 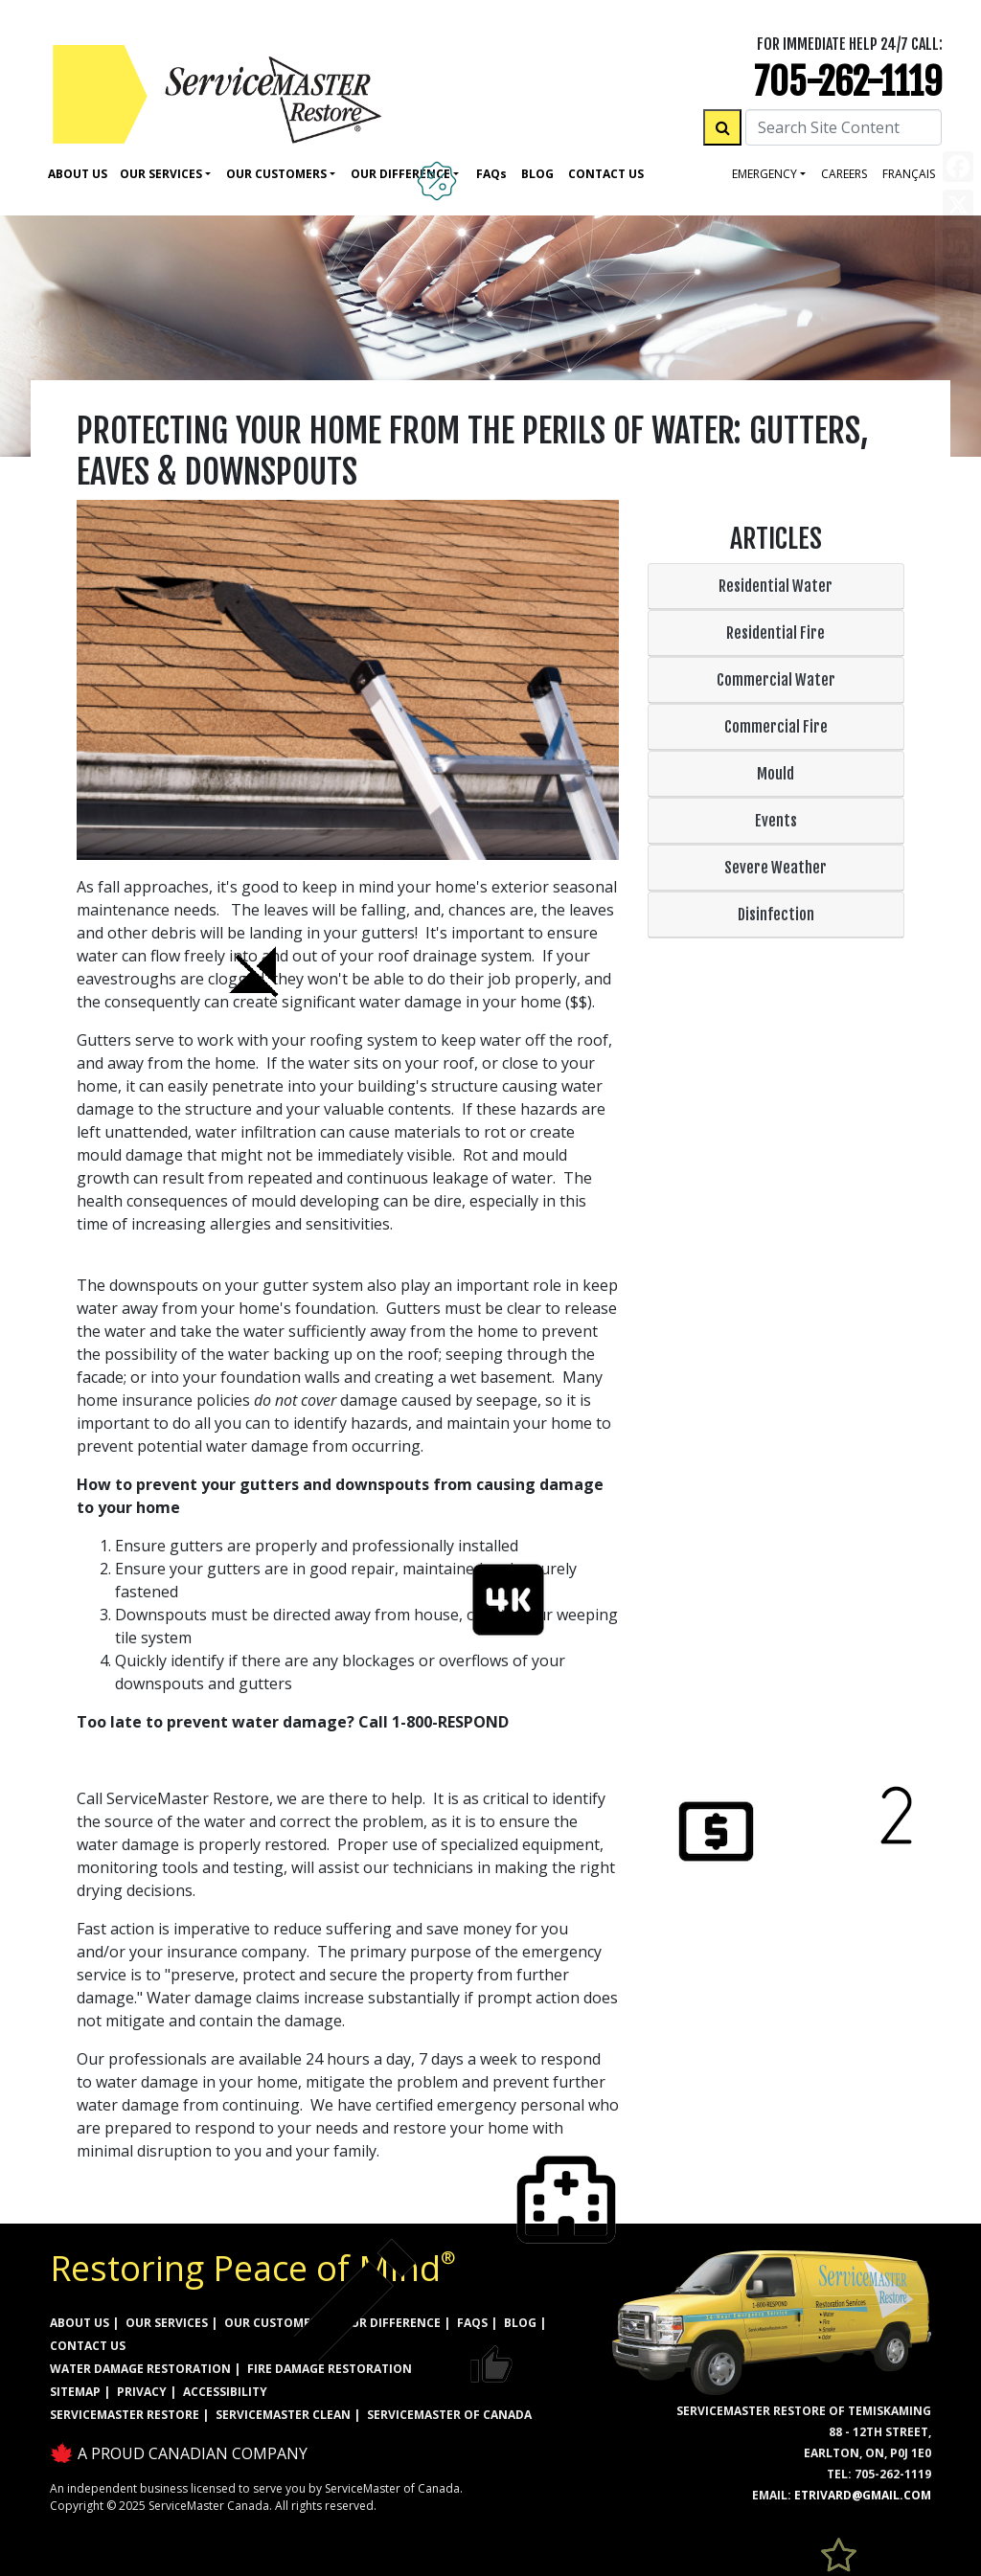 I want to click on like or upvote content, so click(x=491, y=2365).